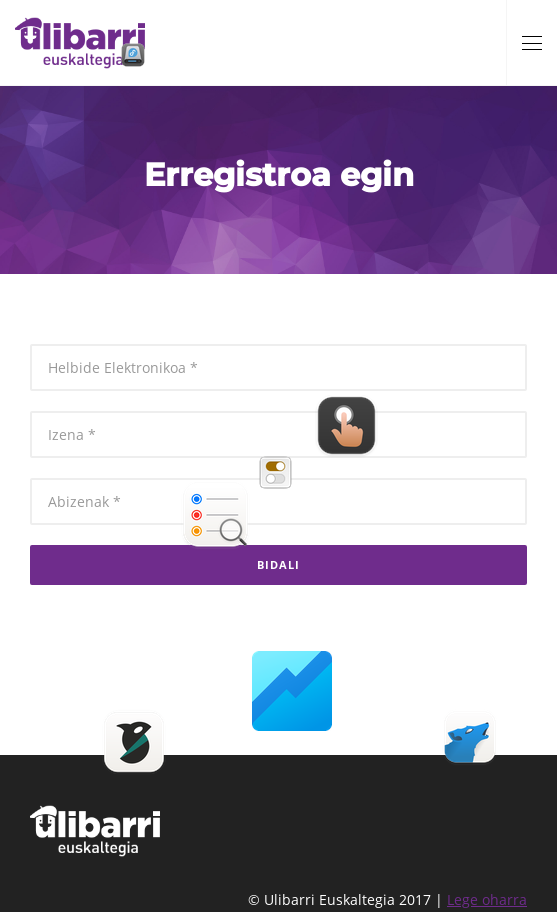 This screenshot has width=557, height=912. Describe the element at coordinates (134, 742) in the screenshot. I see `open orca slicer 3d printing software` at that location.